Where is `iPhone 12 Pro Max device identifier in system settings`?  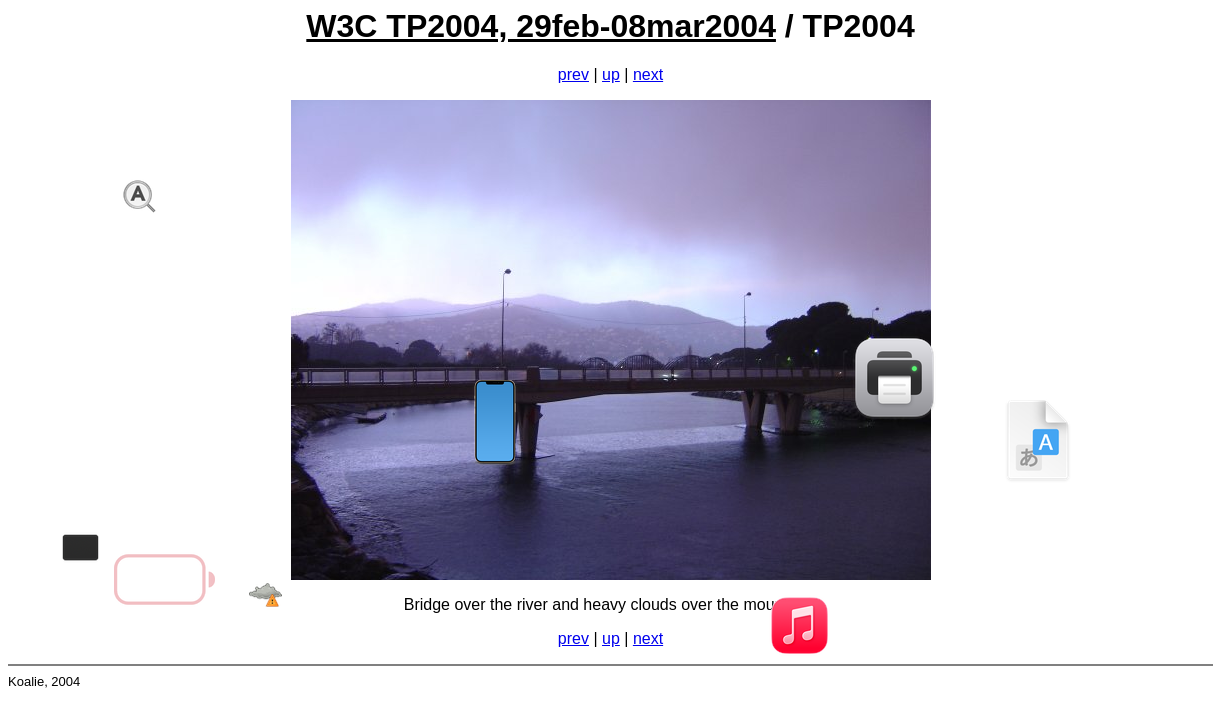 iPhone 12 Pro Max device identifier in system settings is located at coordinates (495, 423).